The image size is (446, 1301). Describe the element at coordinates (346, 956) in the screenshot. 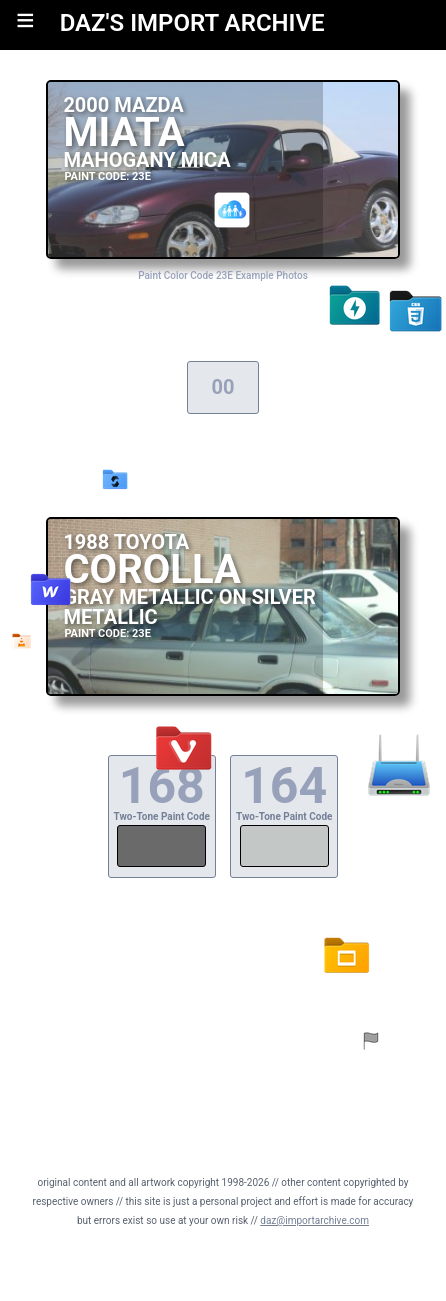

I see `open folder containing google slides files` at that location.